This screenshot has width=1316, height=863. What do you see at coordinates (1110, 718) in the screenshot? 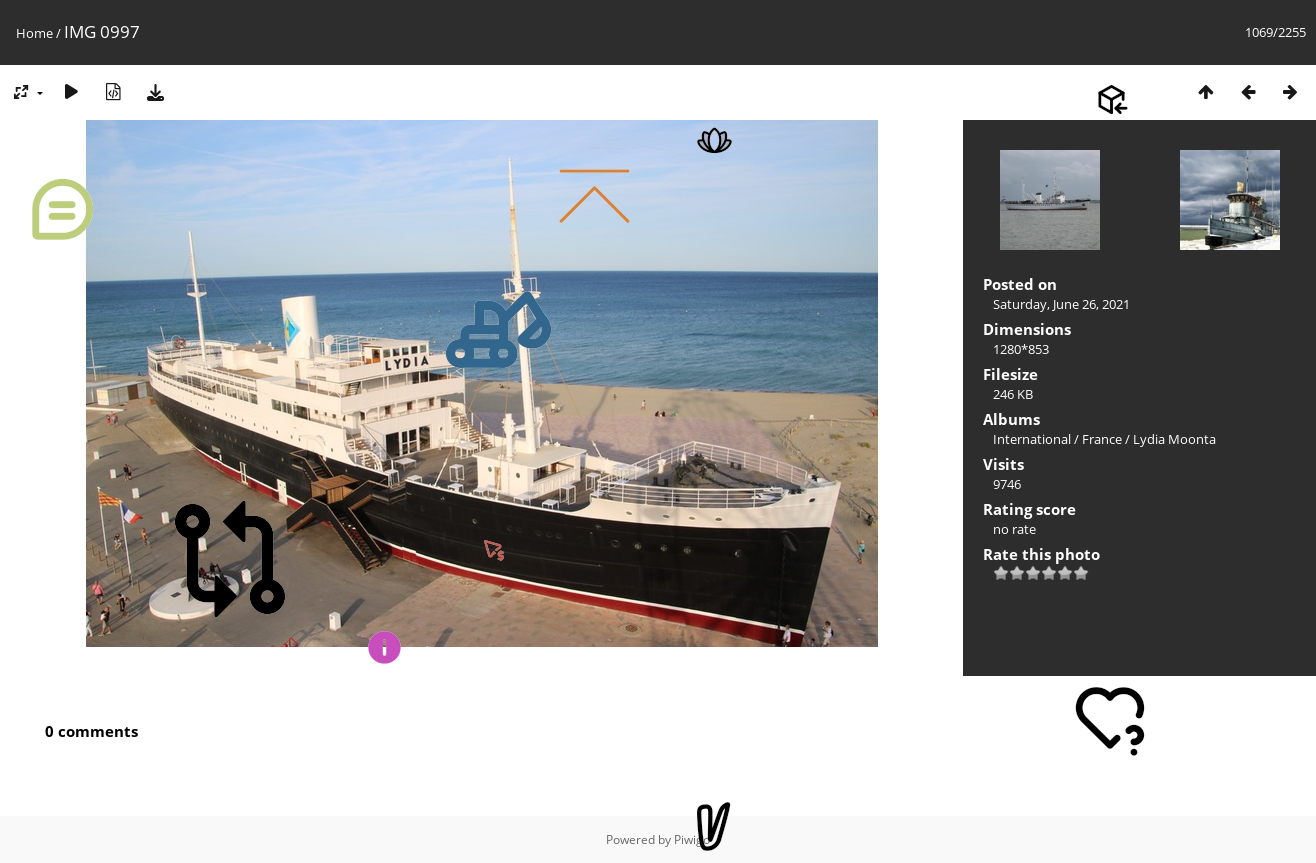
I see `get help about favorites or liked items` at bounding box center [1110, 718].